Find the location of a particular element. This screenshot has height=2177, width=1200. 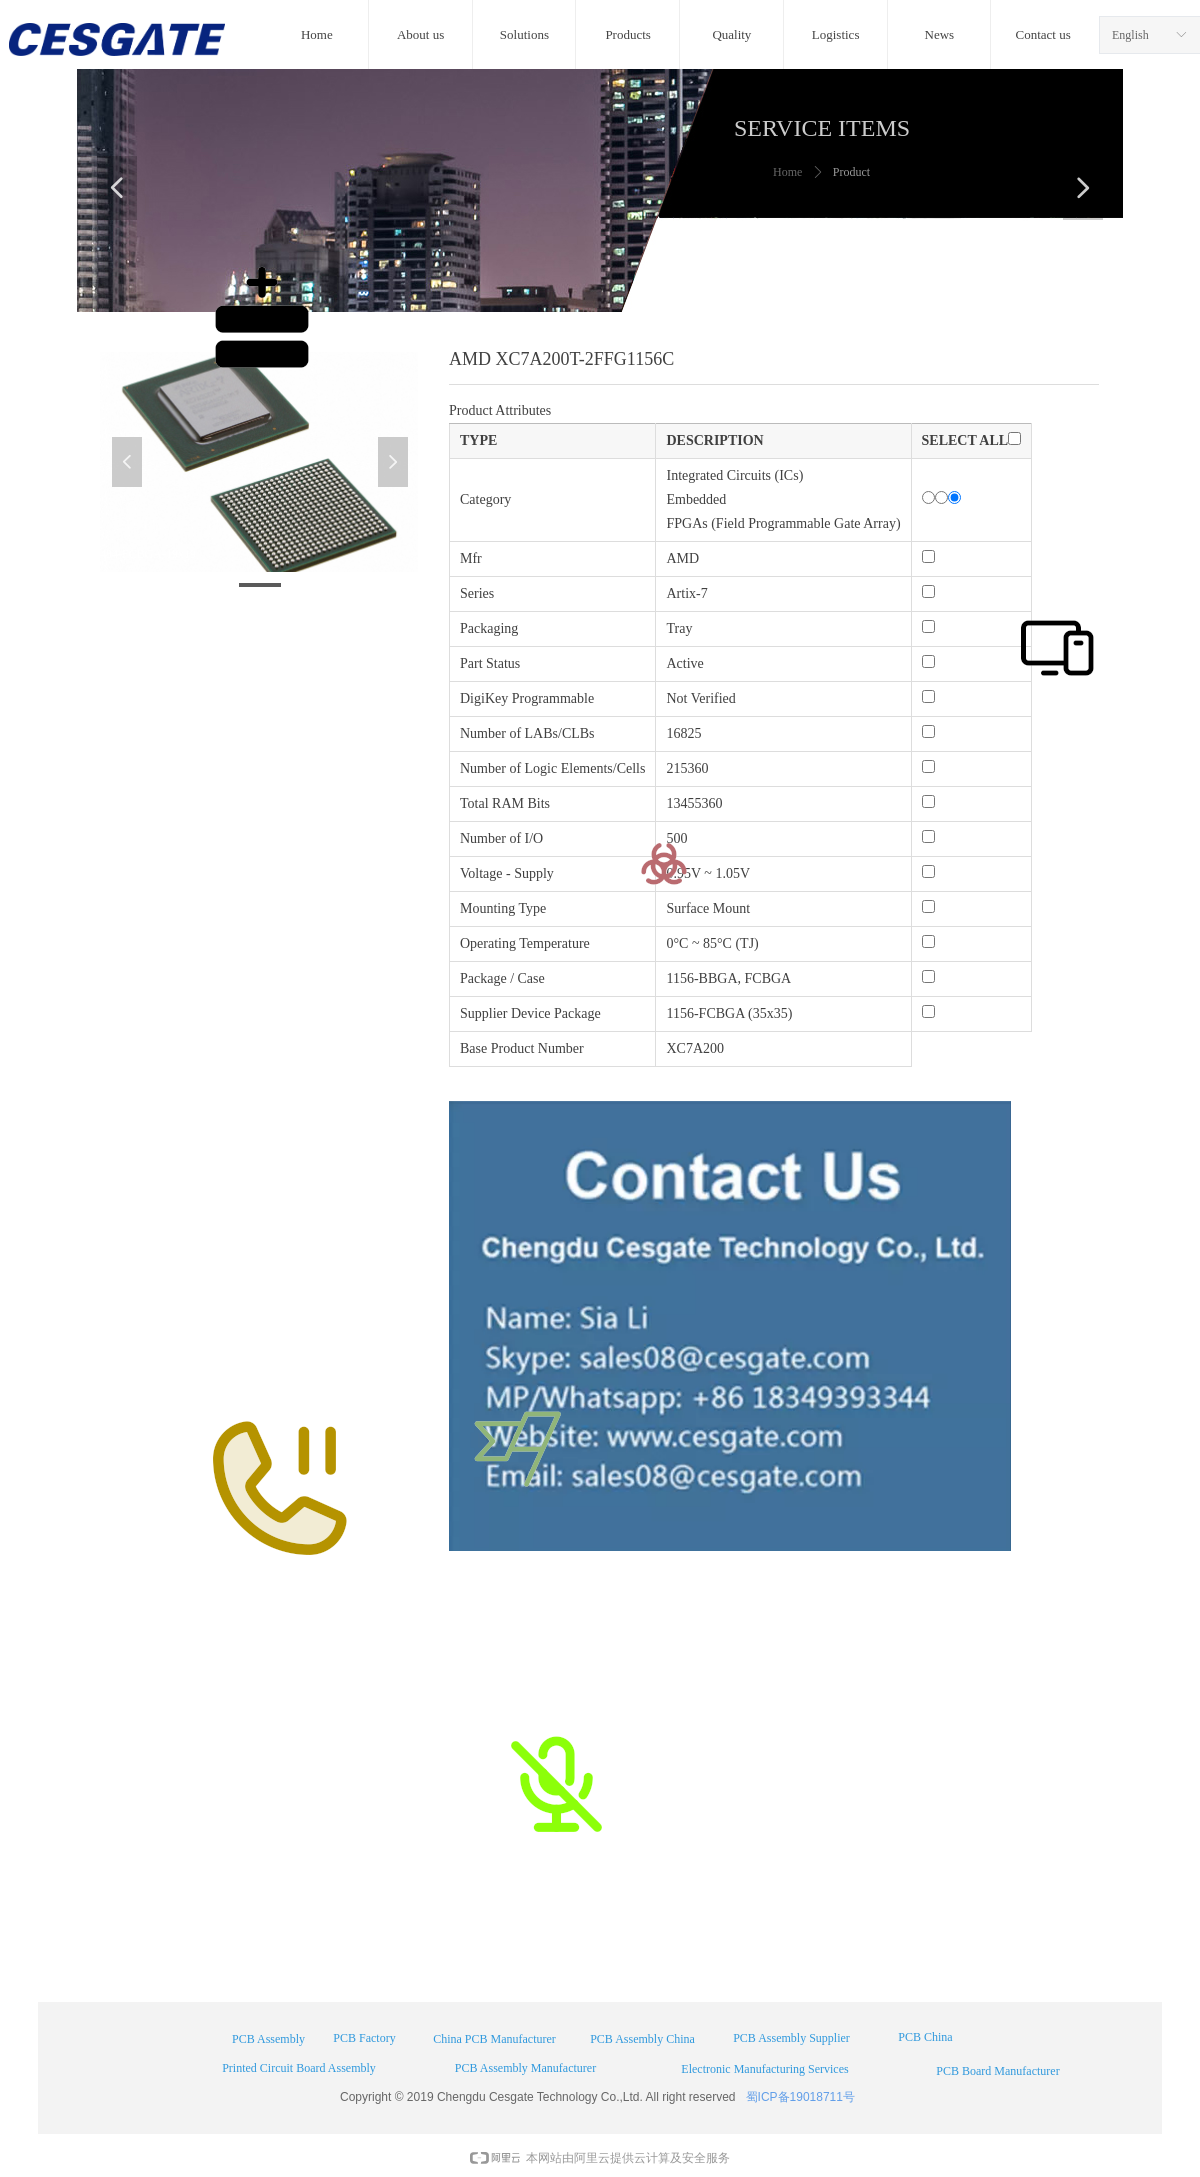

manage connected devices is located at coordinates (1056, 648).